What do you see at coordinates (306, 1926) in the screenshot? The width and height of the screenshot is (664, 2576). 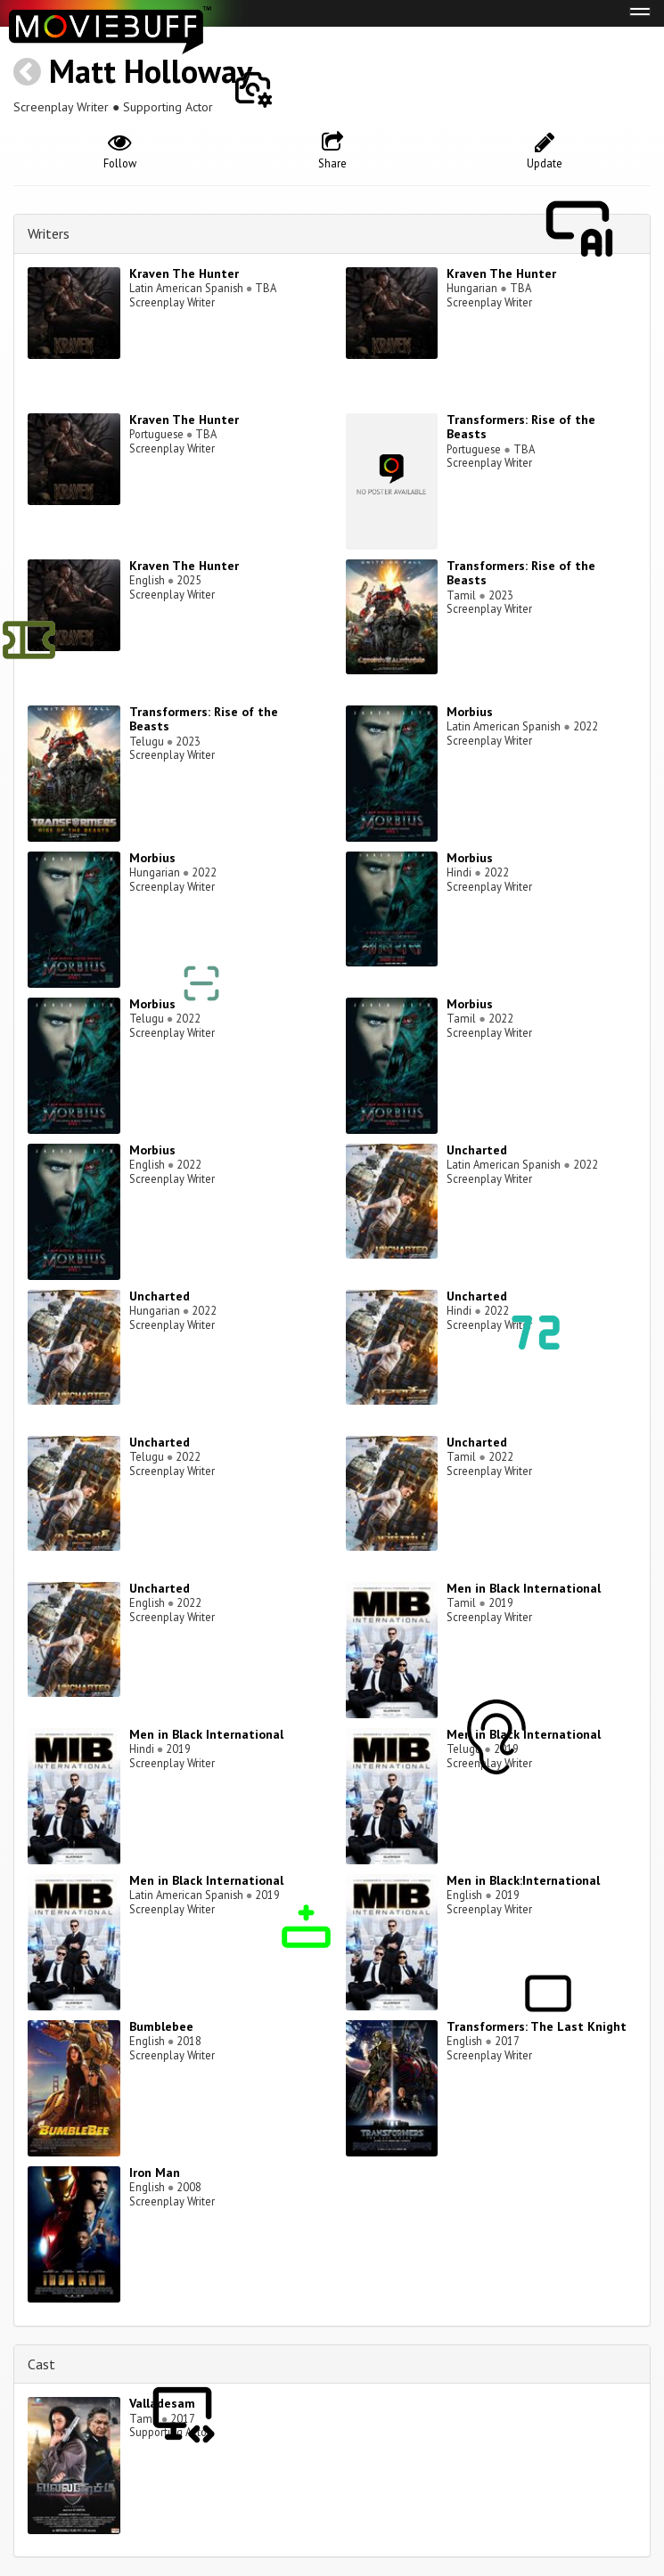 I see `insert a new row above` at bounding box center [306, 1926].